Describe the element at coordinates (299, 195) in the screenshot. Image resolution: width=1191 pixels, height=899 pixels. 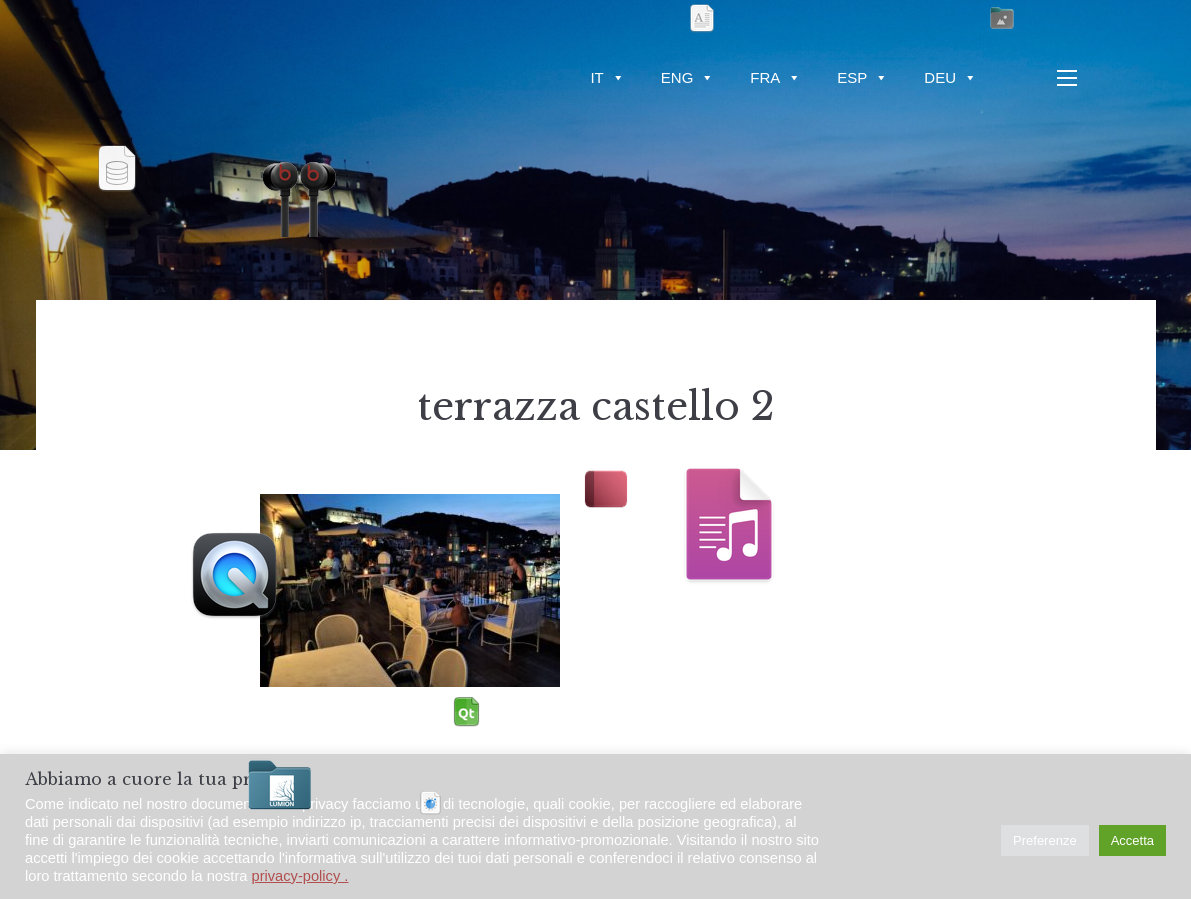
I see `beats earbuds connected via bluetooth` at that location.